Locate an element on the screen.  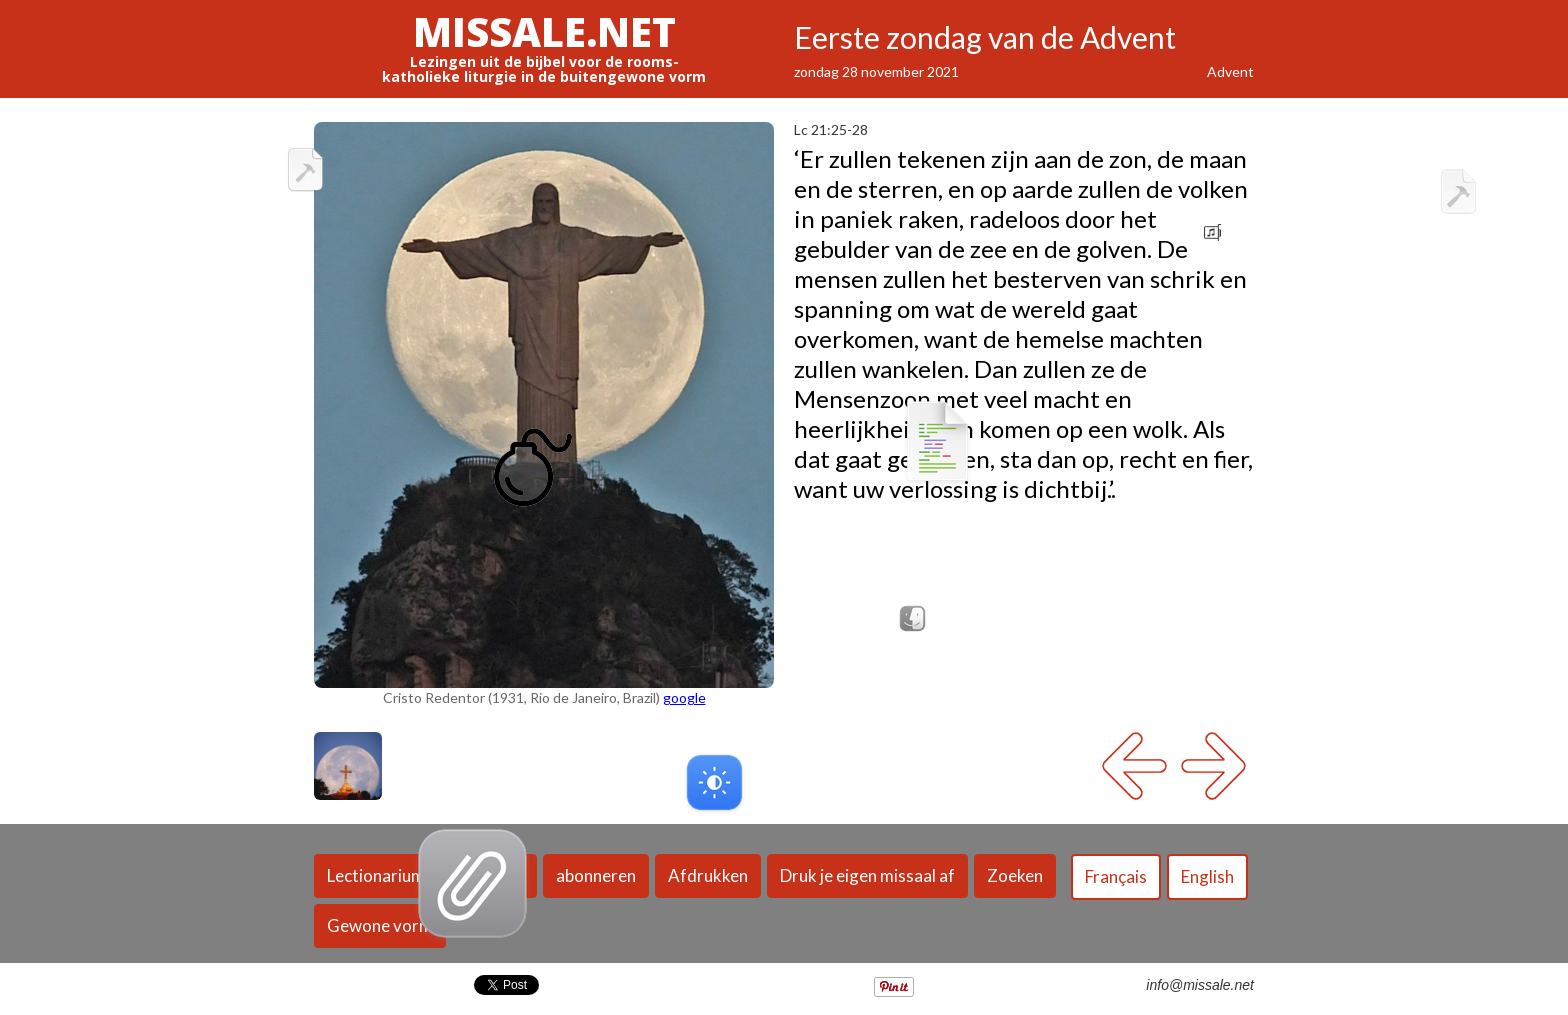
indicates a destructive or irreversible action is located at coordinates (529, 466).